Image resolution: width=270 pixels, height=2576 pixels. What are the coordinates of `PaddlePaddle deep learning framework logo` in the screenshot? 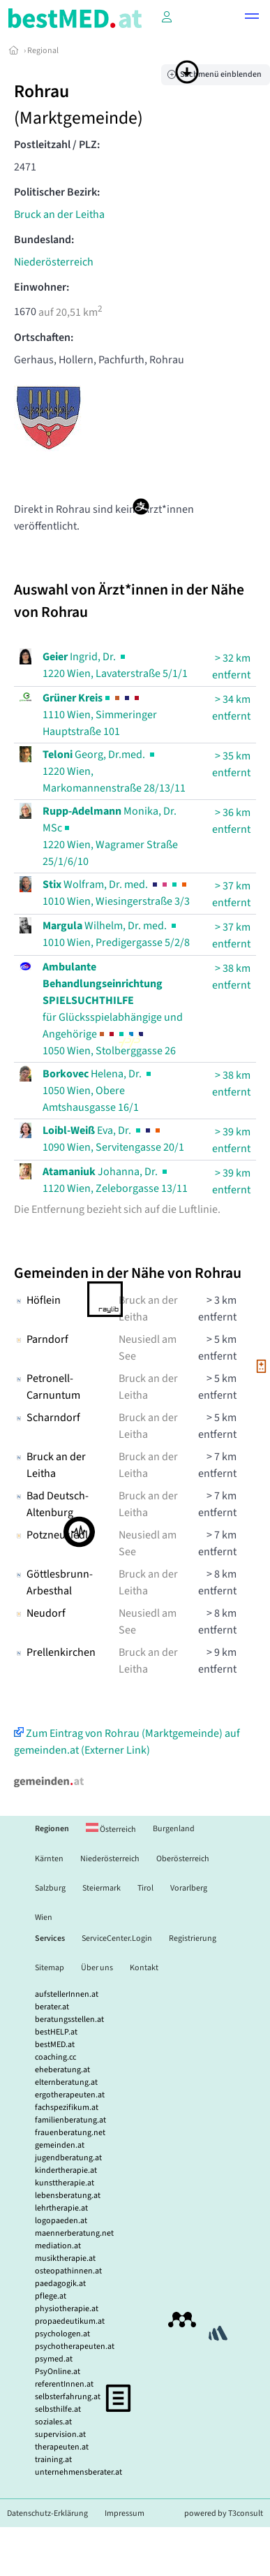 It's located at (129, 1041).